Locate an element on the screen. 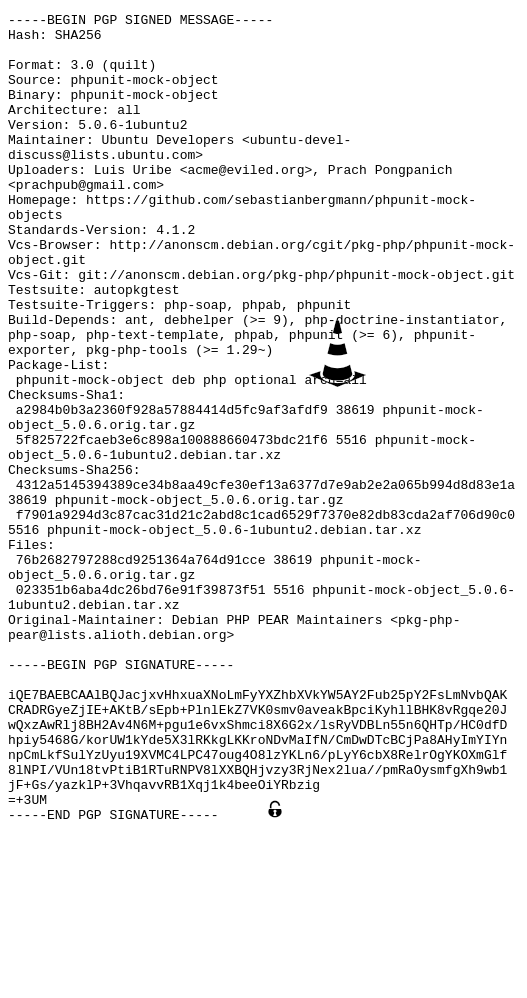  unlocked or unsecured status is located at coordinates (275, 809).